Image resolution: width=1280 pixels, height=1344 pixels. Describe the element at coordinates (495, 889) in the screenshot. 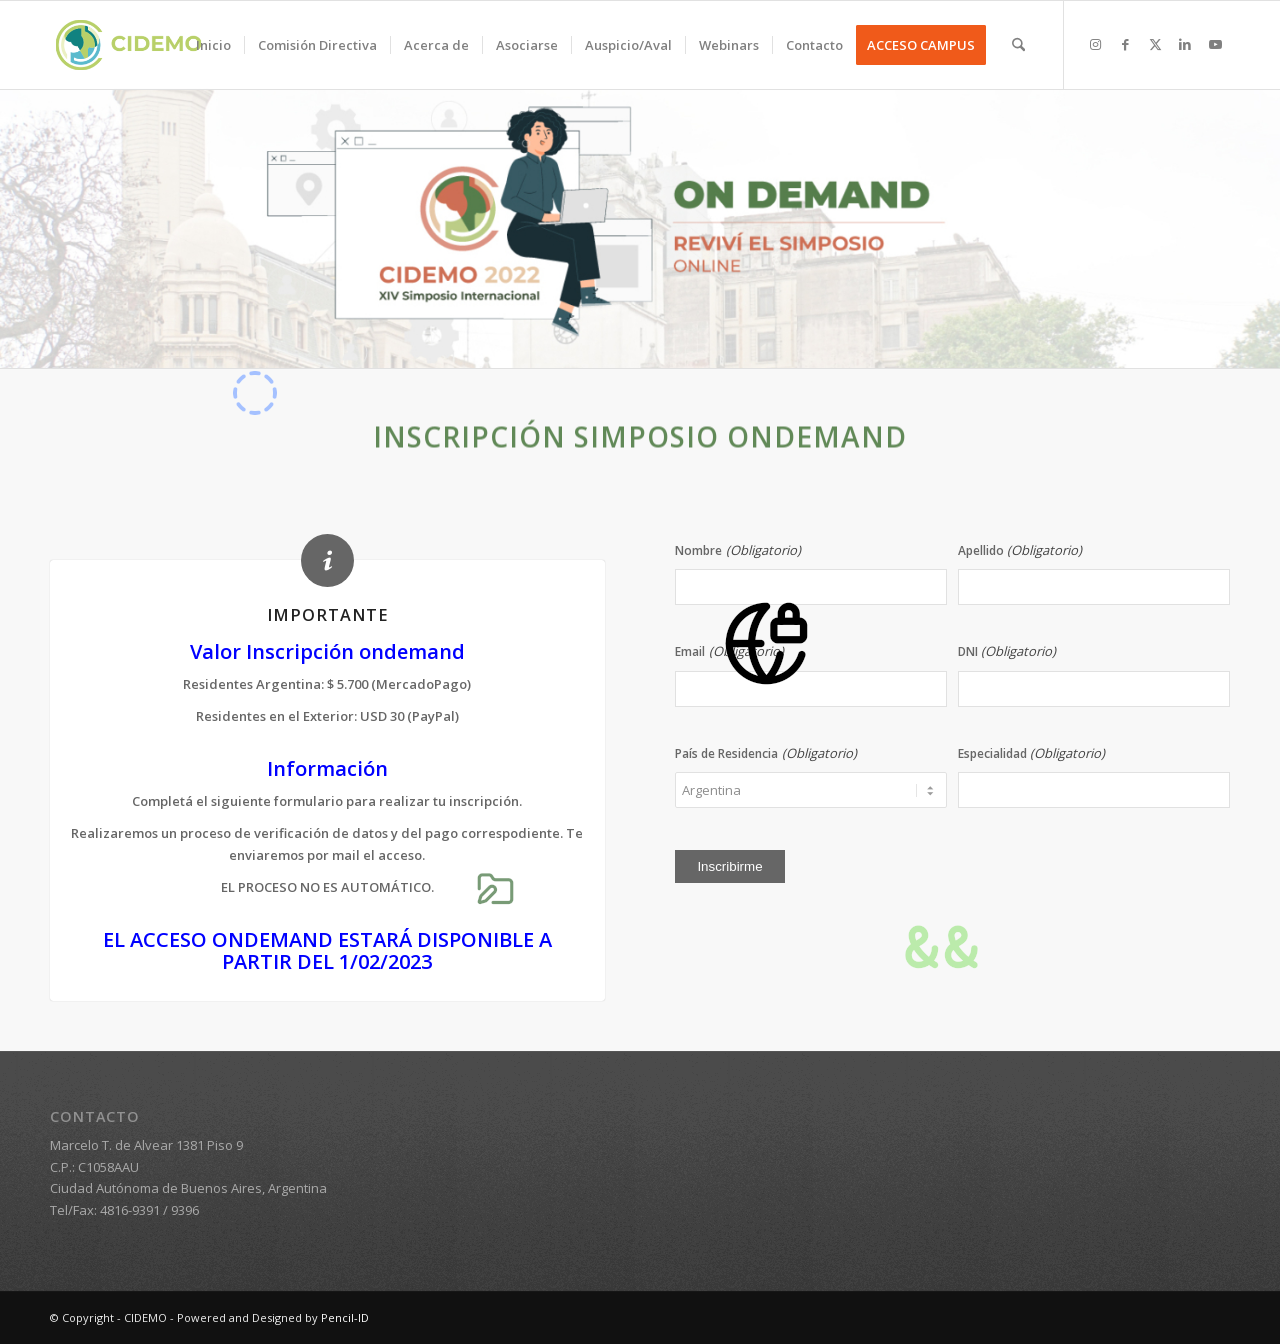

I see `rename or edit a folder` at that location.